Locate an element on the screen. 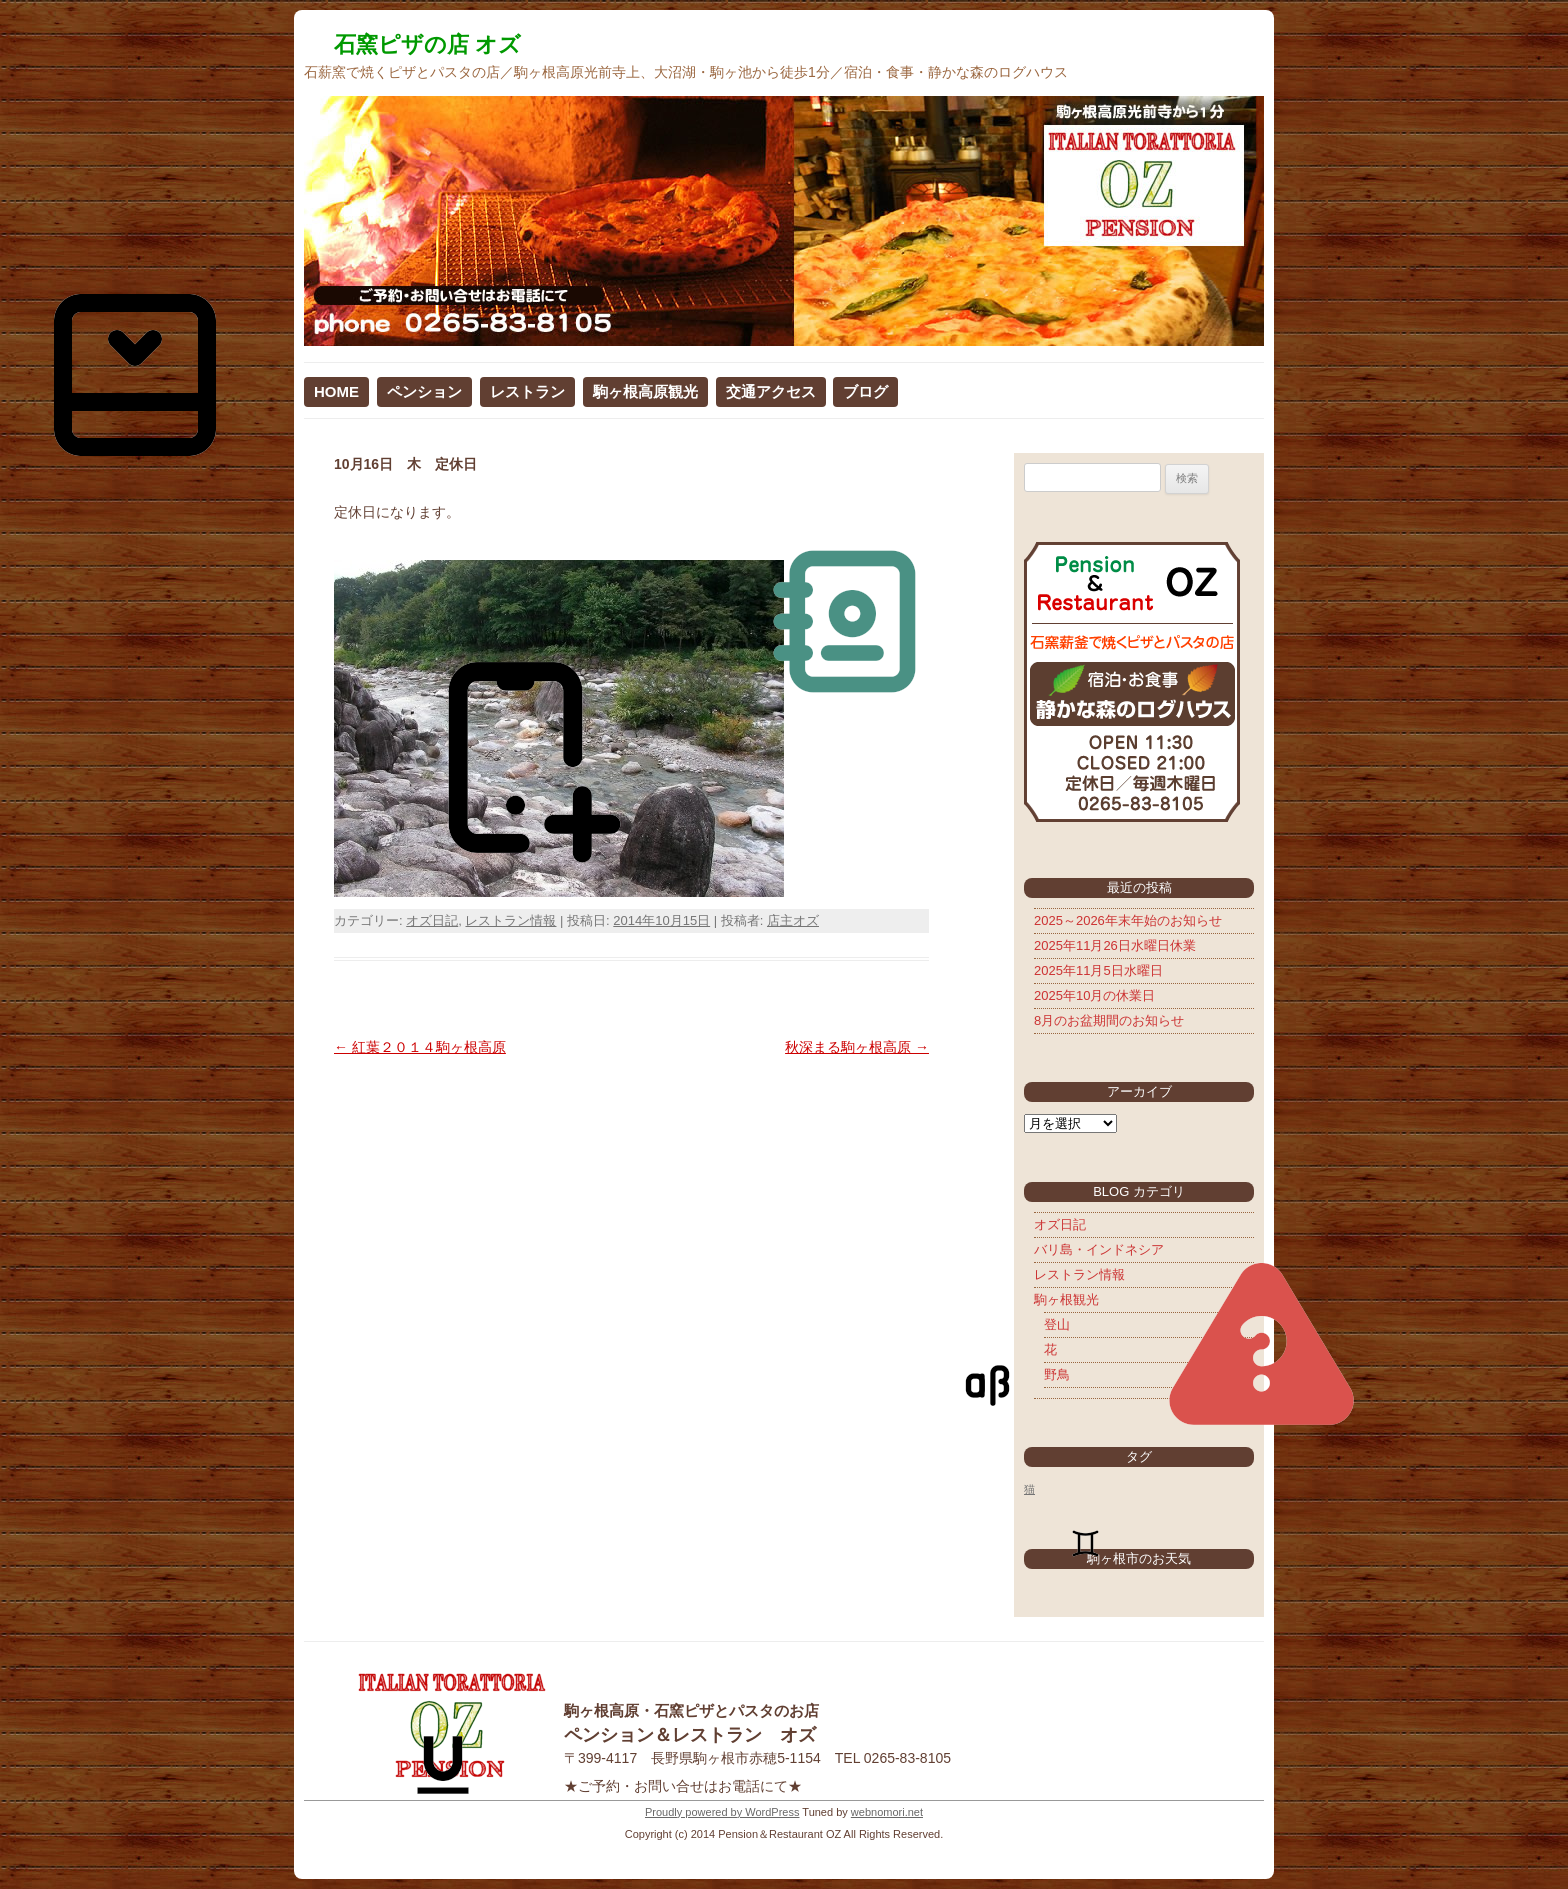 This screenshot has width=1568, height=1889. switch to greek alphabet input is located at coordinates (987, 1381).